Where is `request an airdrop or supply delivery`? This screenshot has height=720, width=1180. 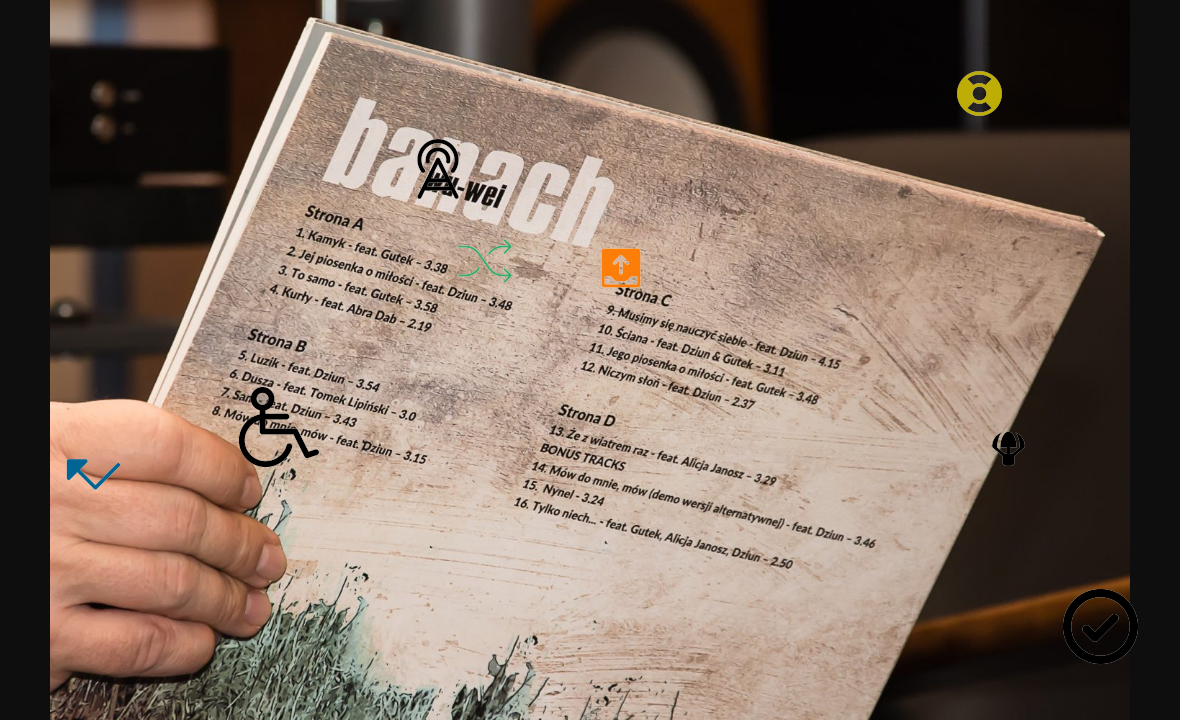 request an airdrop or supply delivery is located at coordinates (1008, 449).